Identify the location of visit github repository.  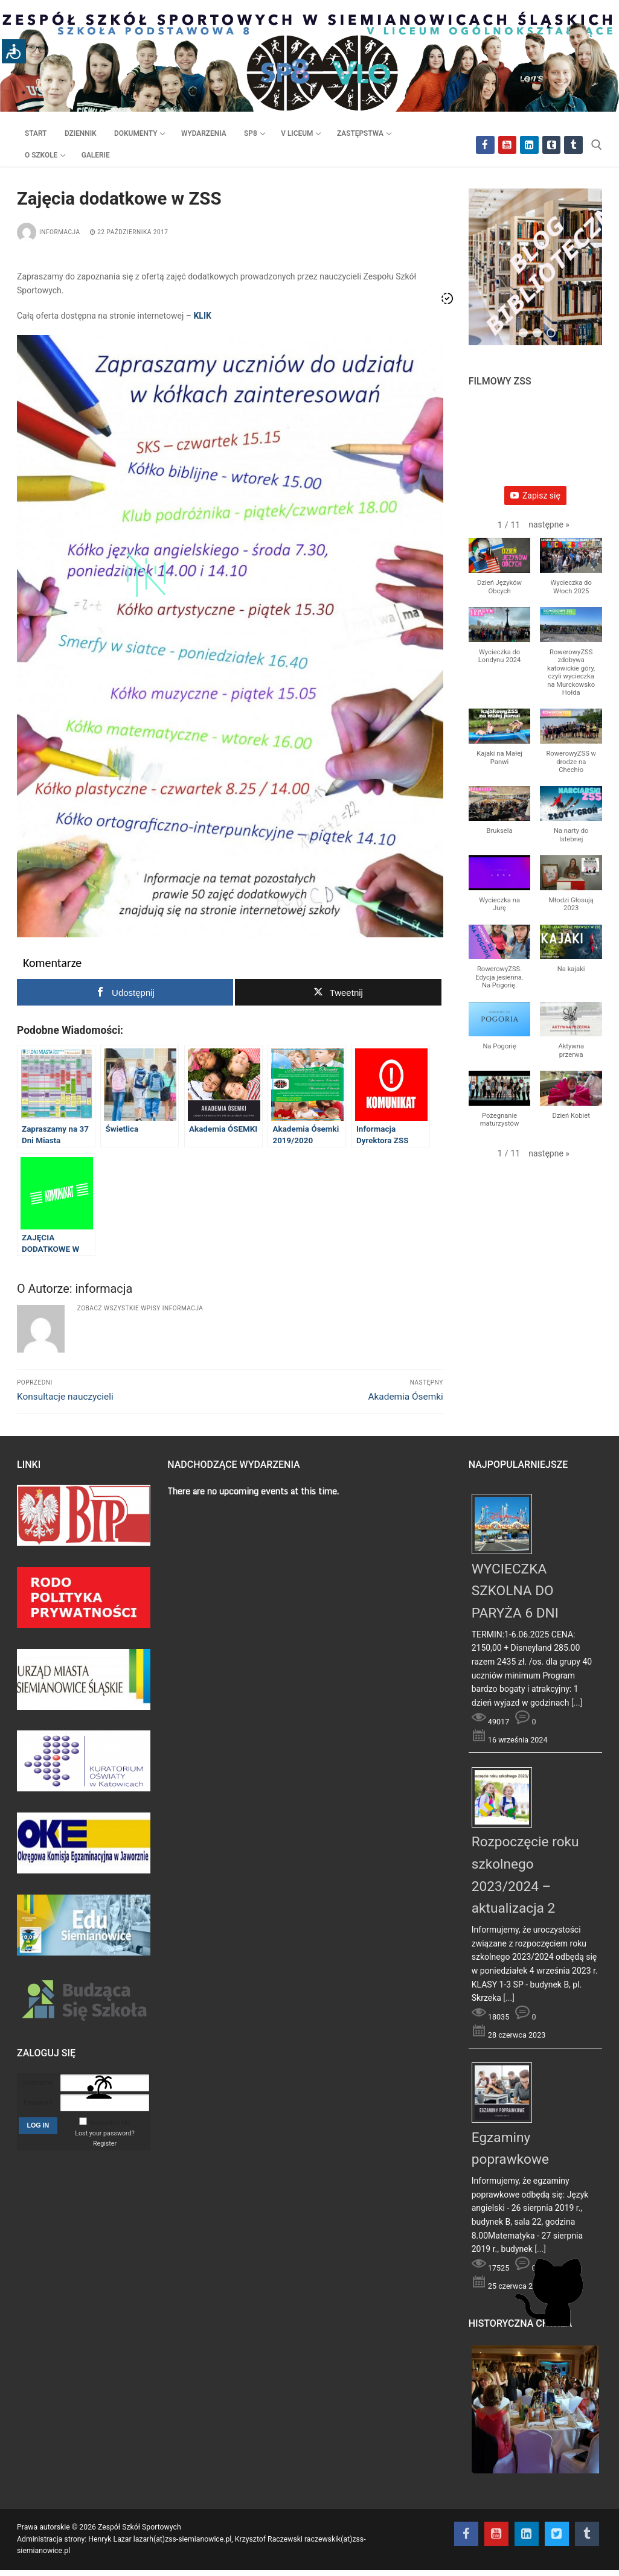
(555, 2291).